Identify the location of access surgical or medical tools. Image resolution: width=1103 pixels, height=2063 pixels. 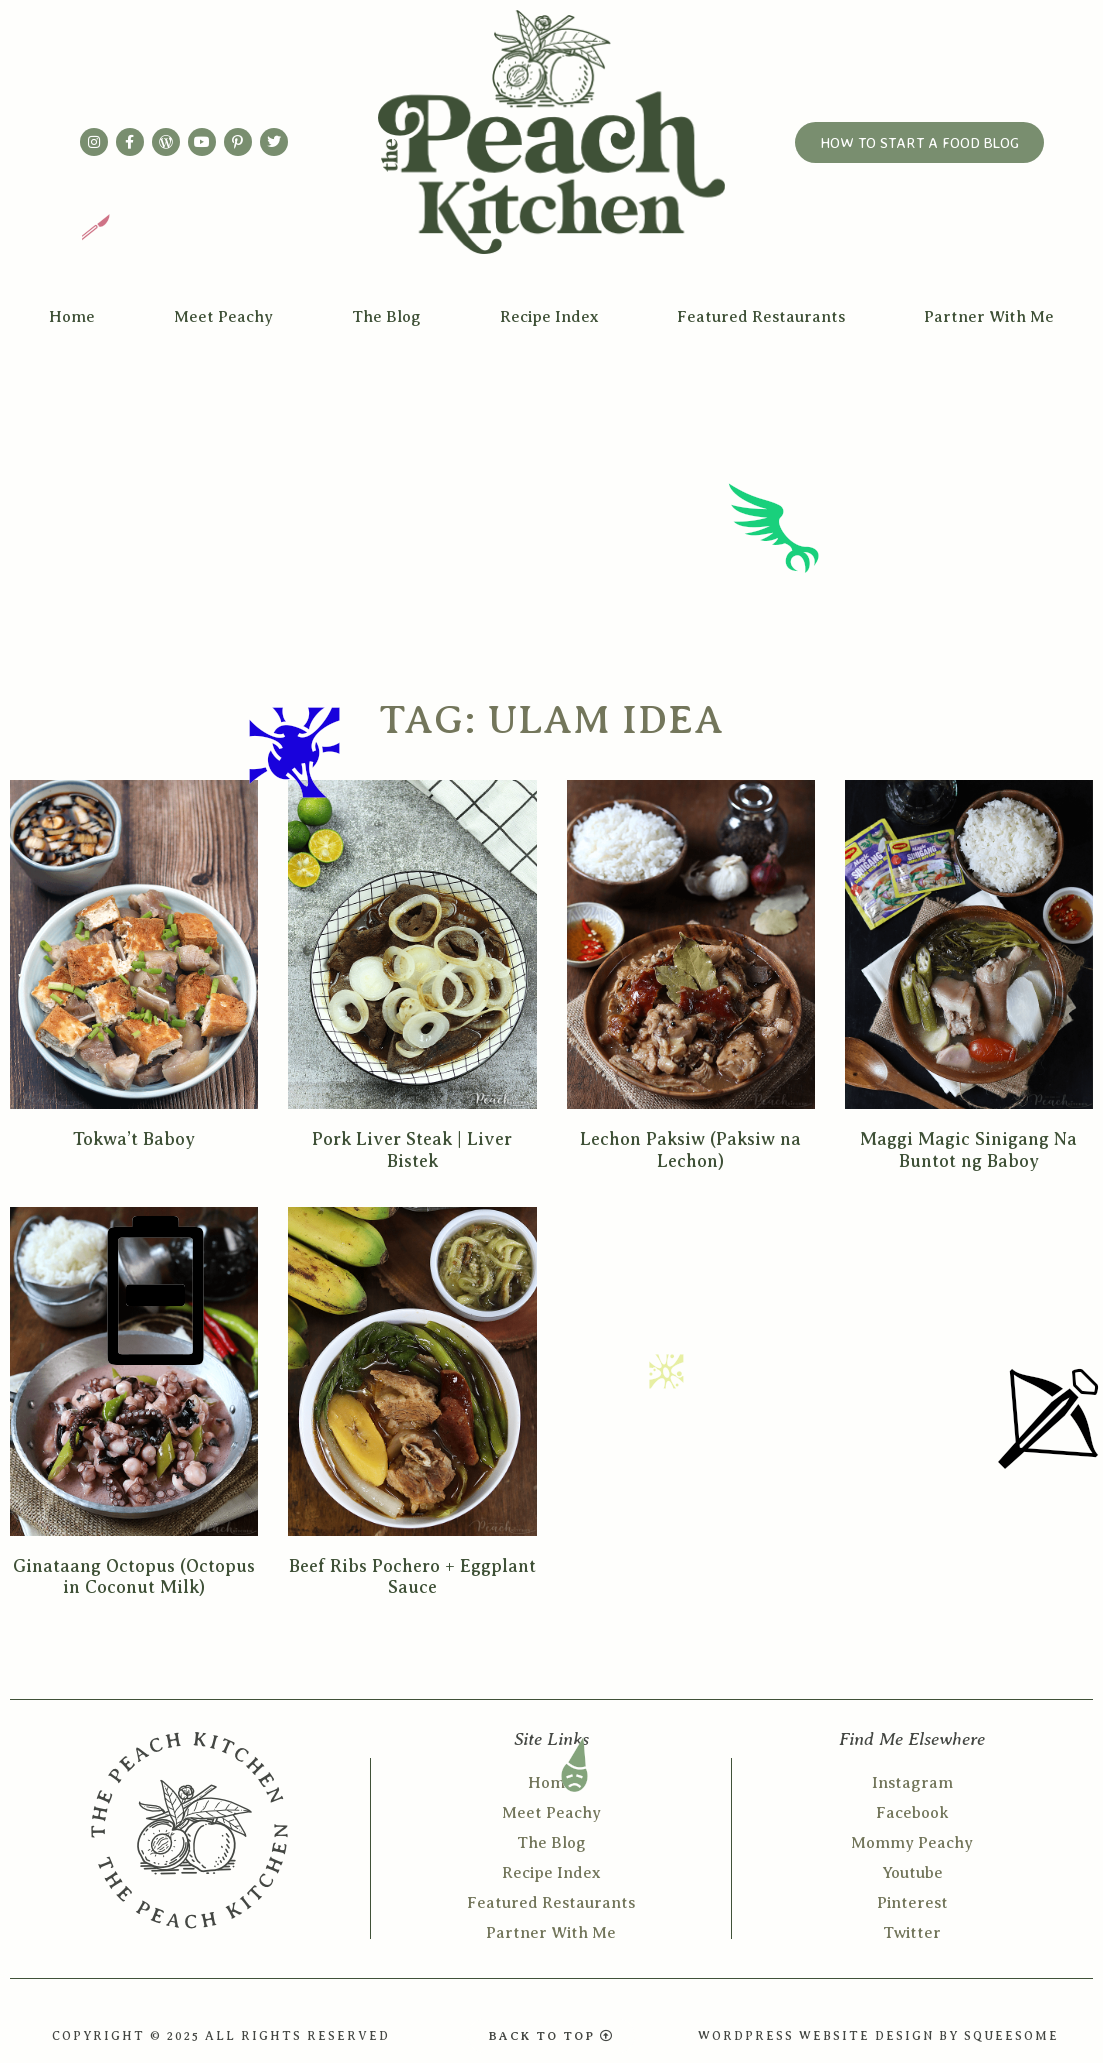
(96, 228).